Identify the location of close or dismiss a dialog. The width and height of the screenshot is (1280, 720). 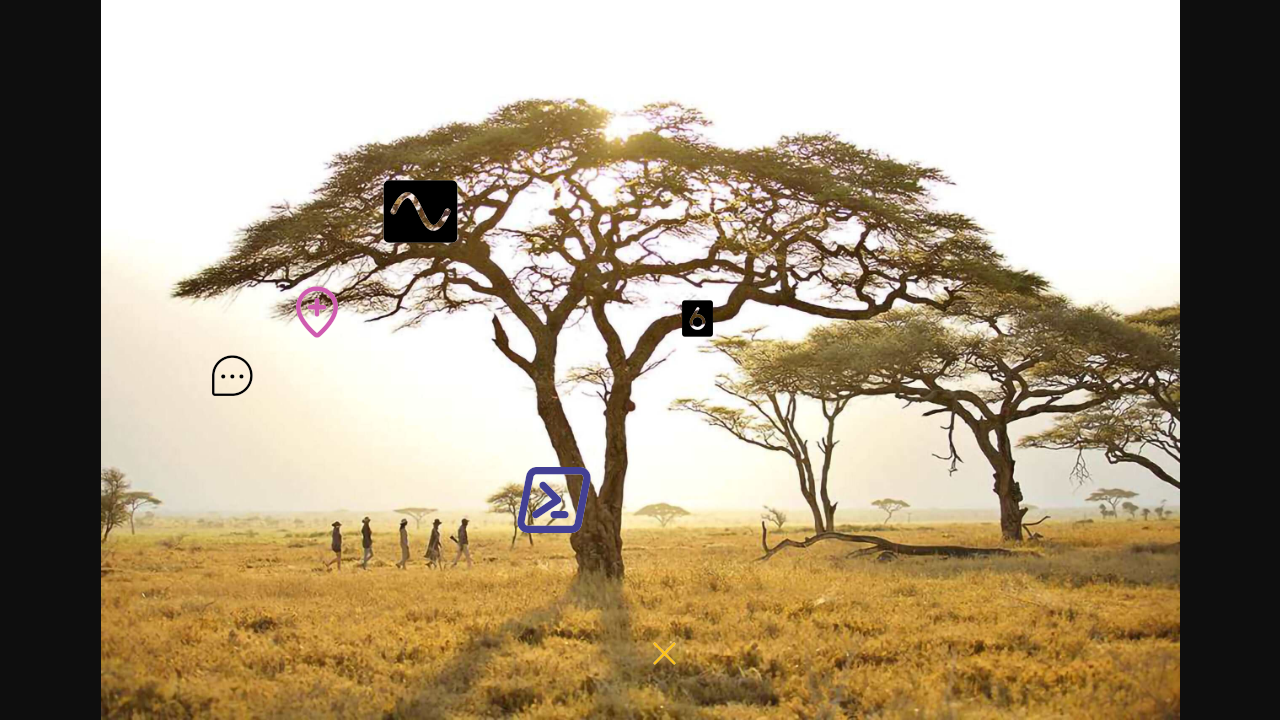
(664, 653).